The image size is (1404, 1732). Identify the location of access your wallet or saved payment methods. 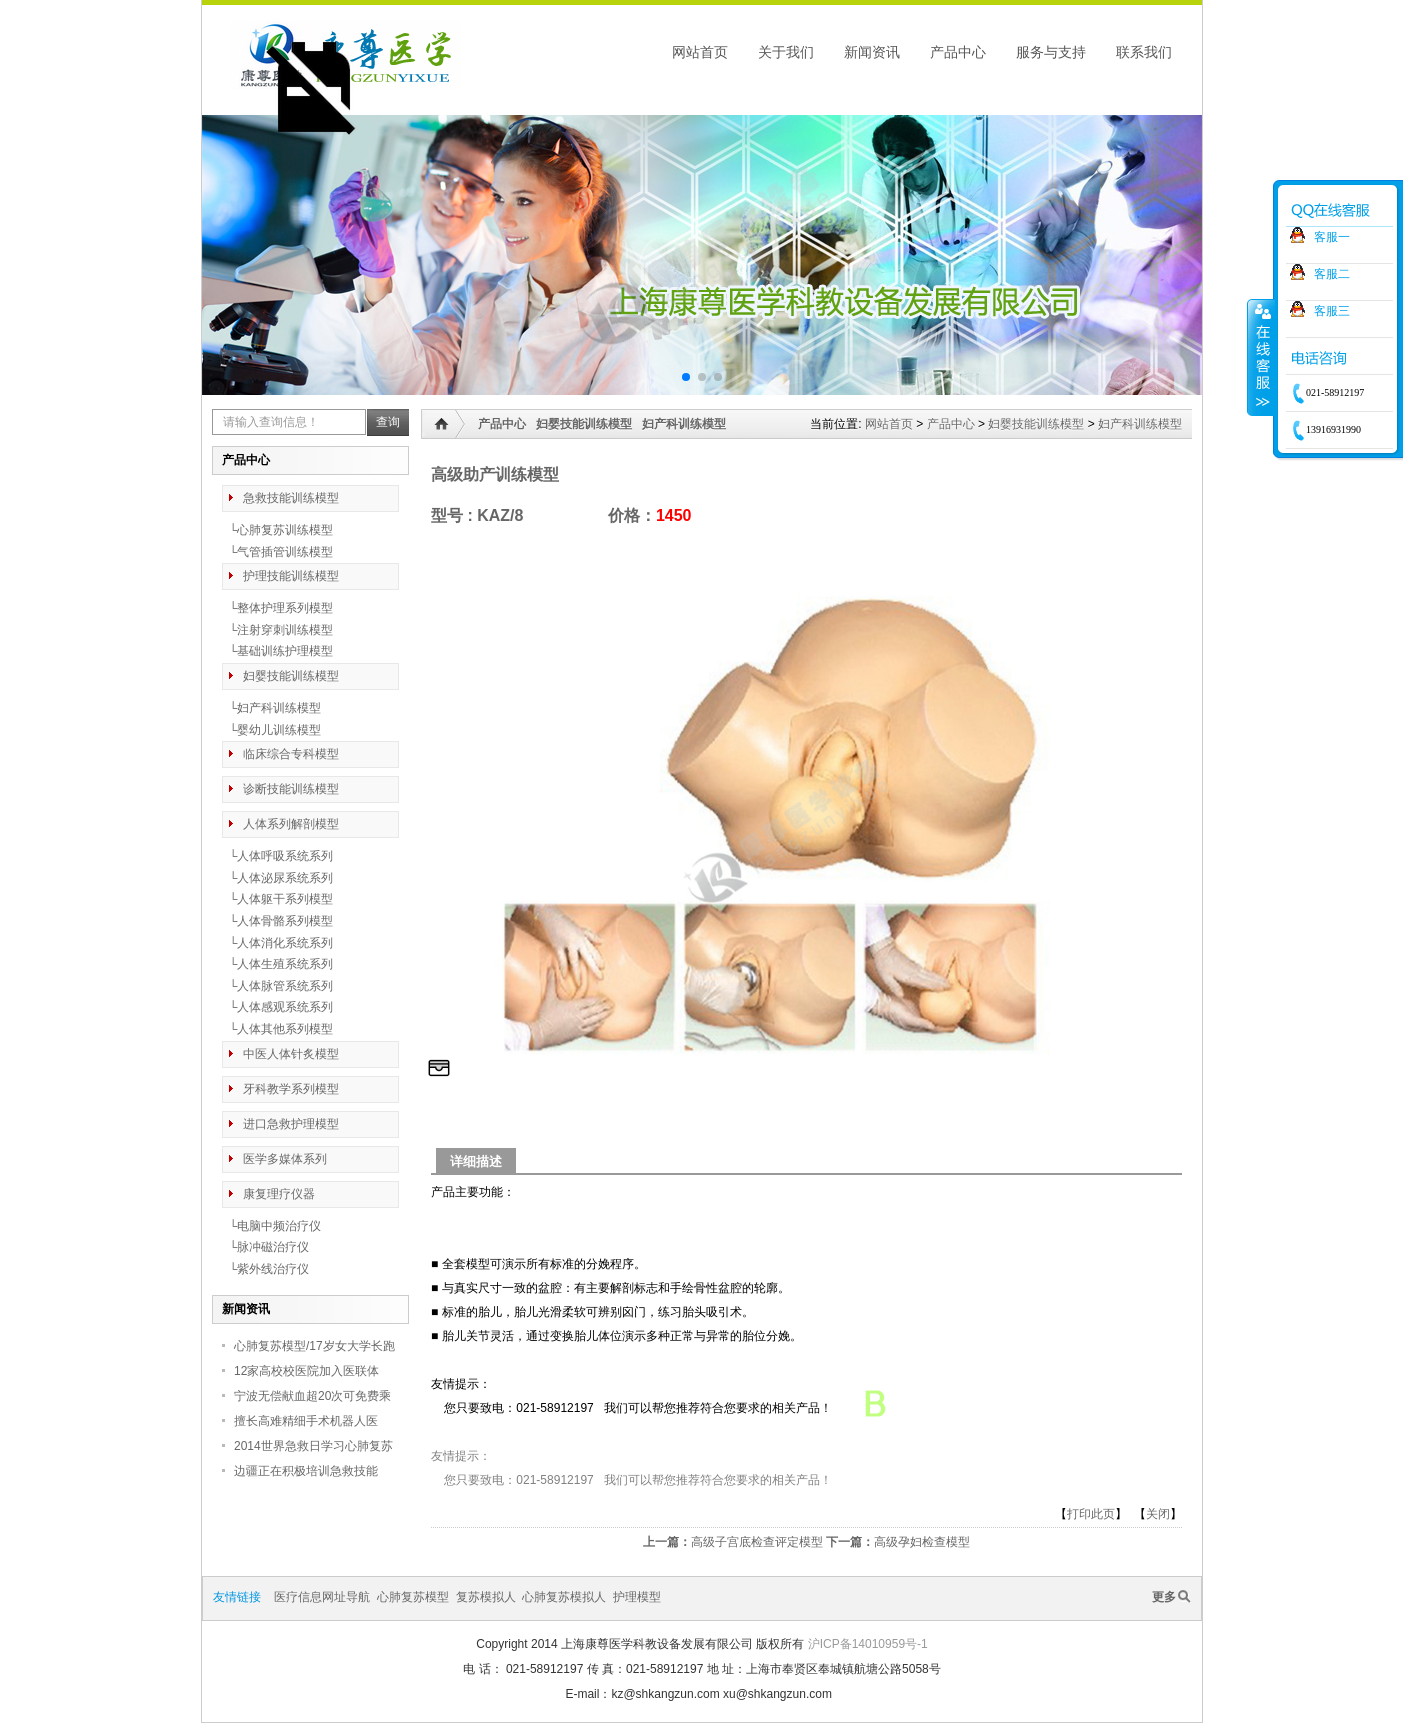
(439, 1068).